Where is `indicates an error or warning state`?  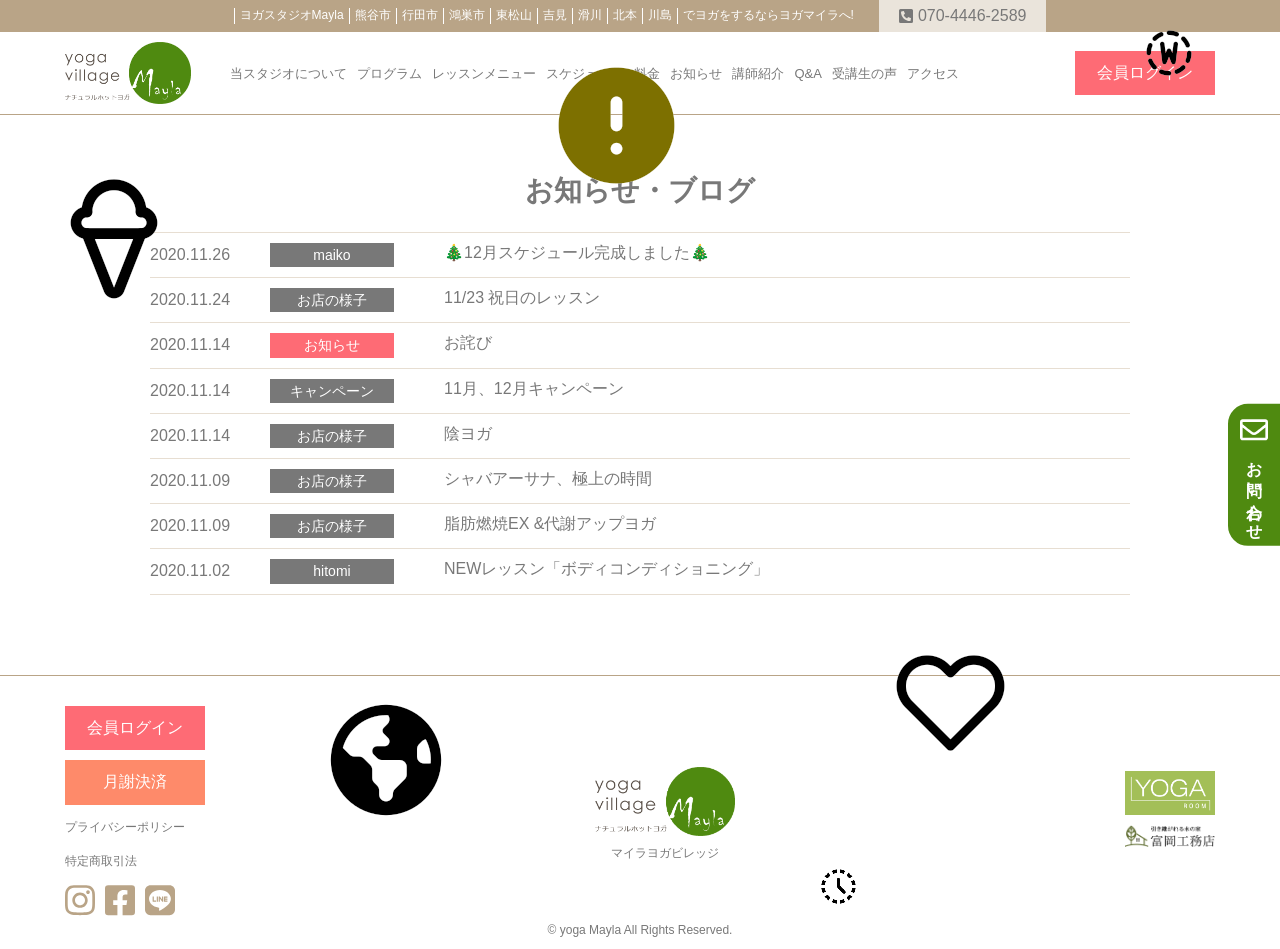 indicates an error or warning state is located at coordinates (616, 125).